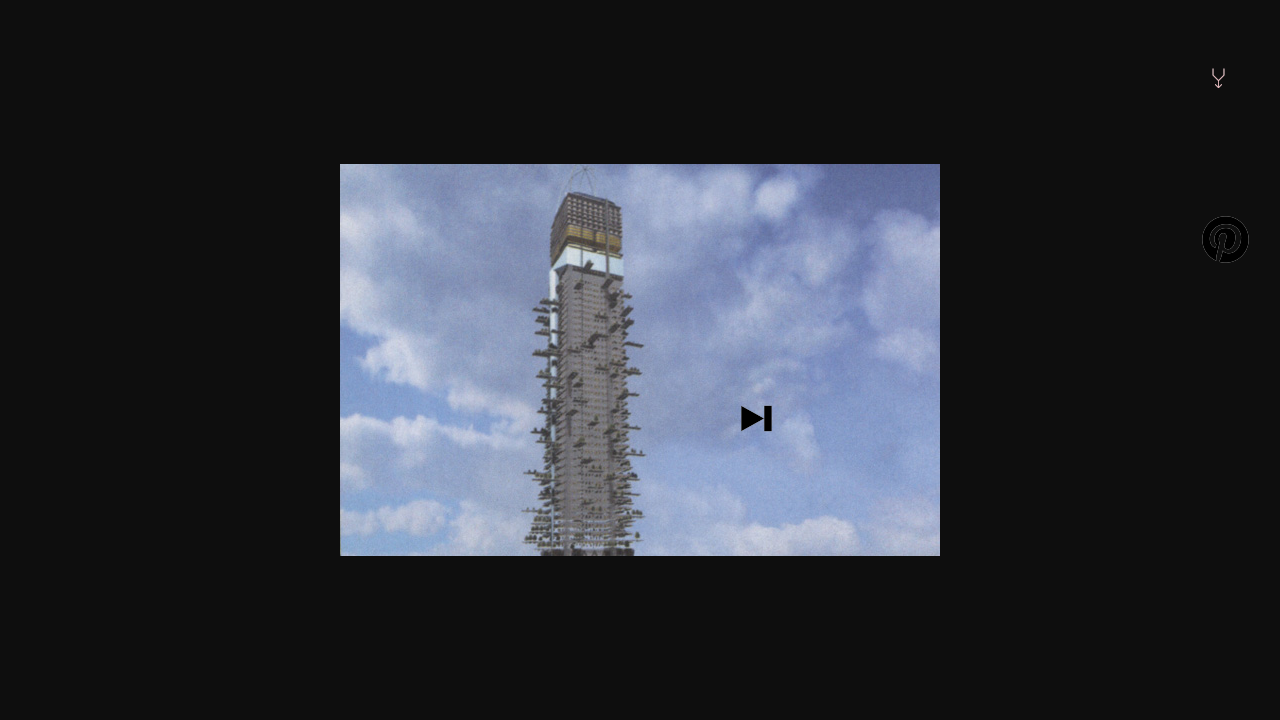  I want to click on skip to next track, so click(756, 418).